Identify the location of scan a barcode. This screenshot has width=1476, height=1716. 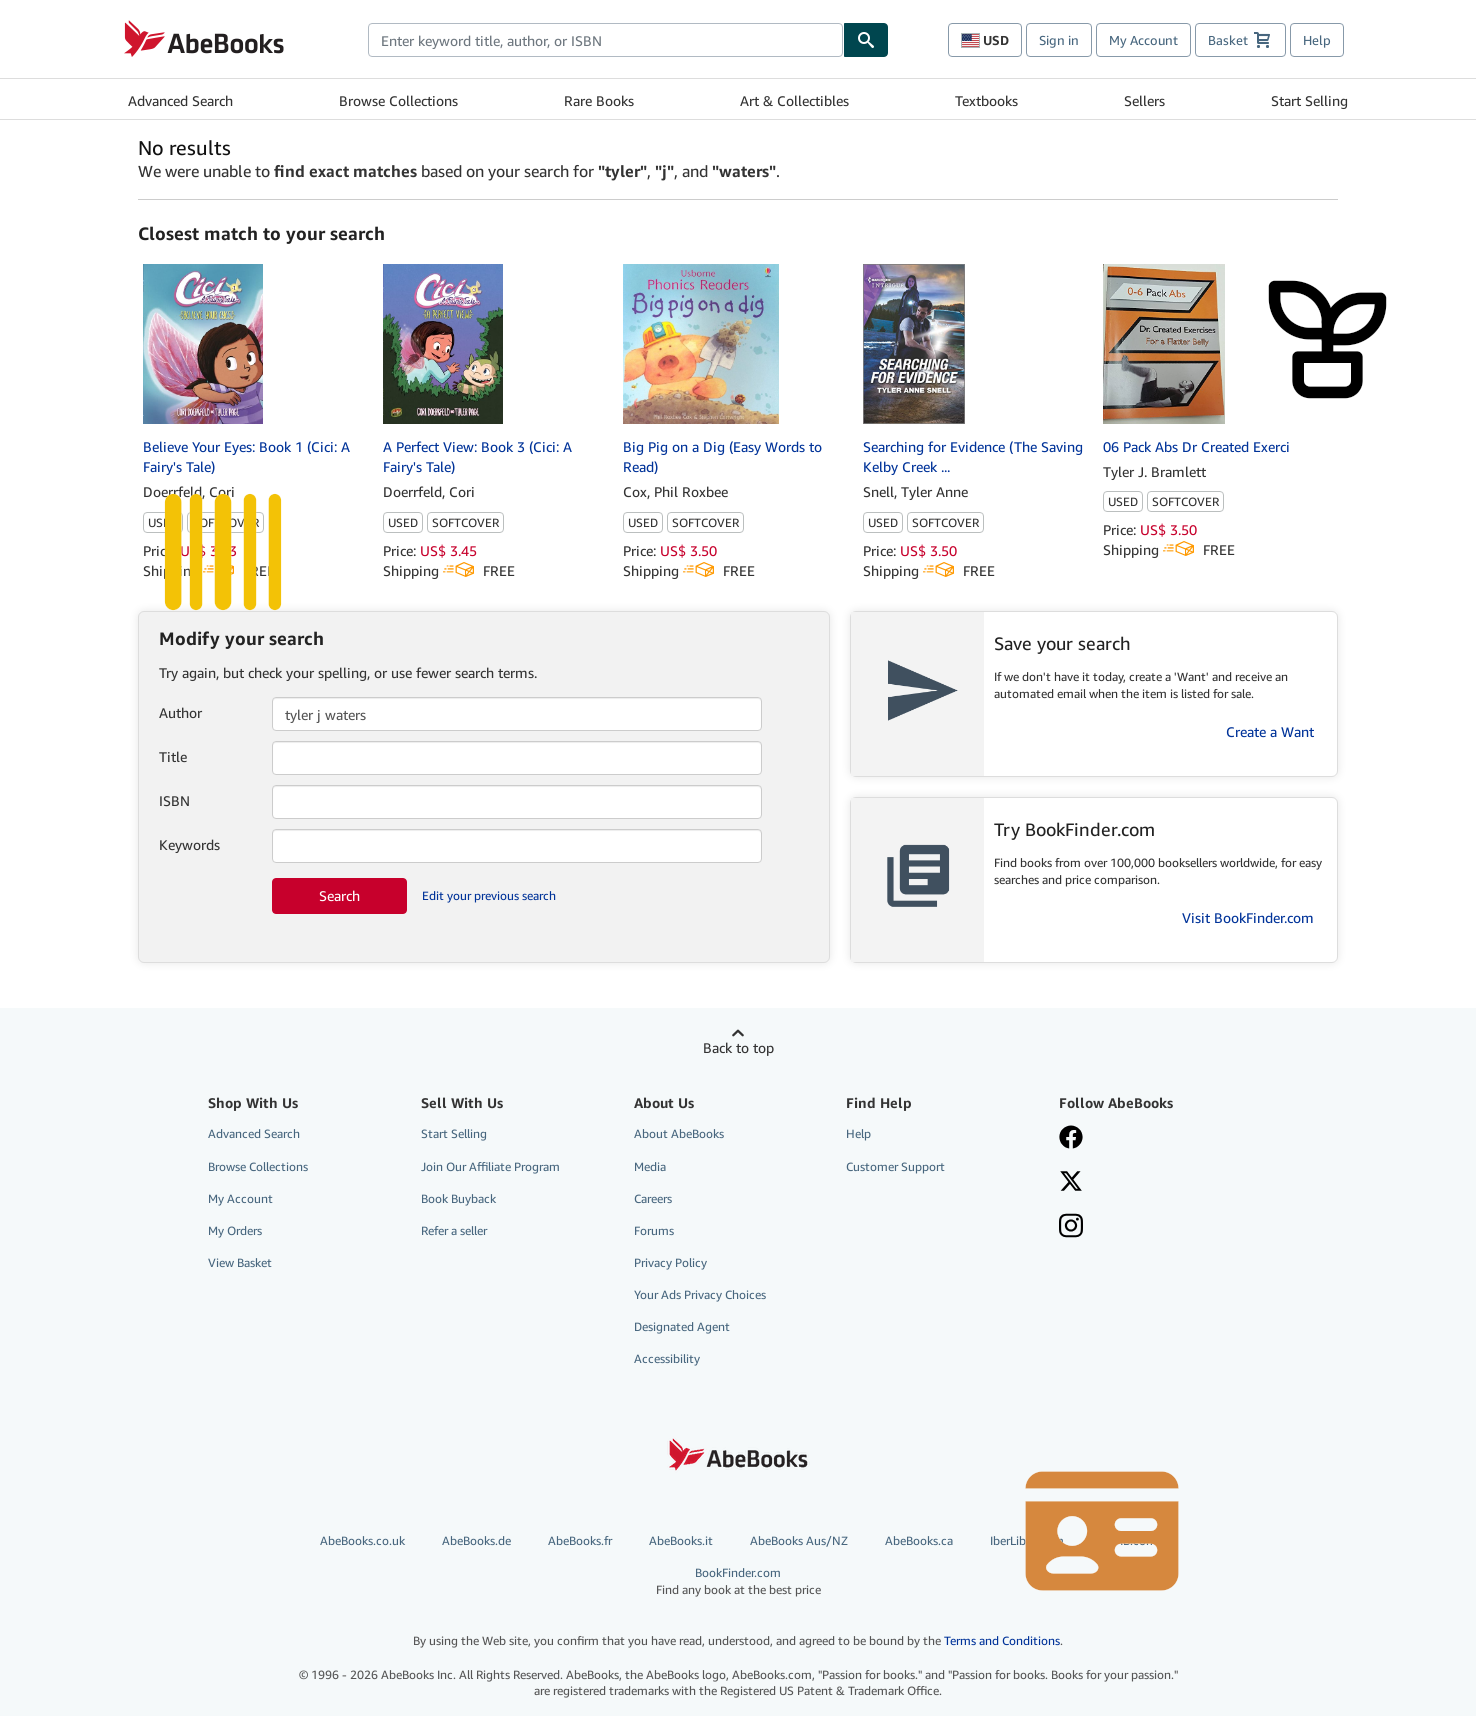
(223, 552).